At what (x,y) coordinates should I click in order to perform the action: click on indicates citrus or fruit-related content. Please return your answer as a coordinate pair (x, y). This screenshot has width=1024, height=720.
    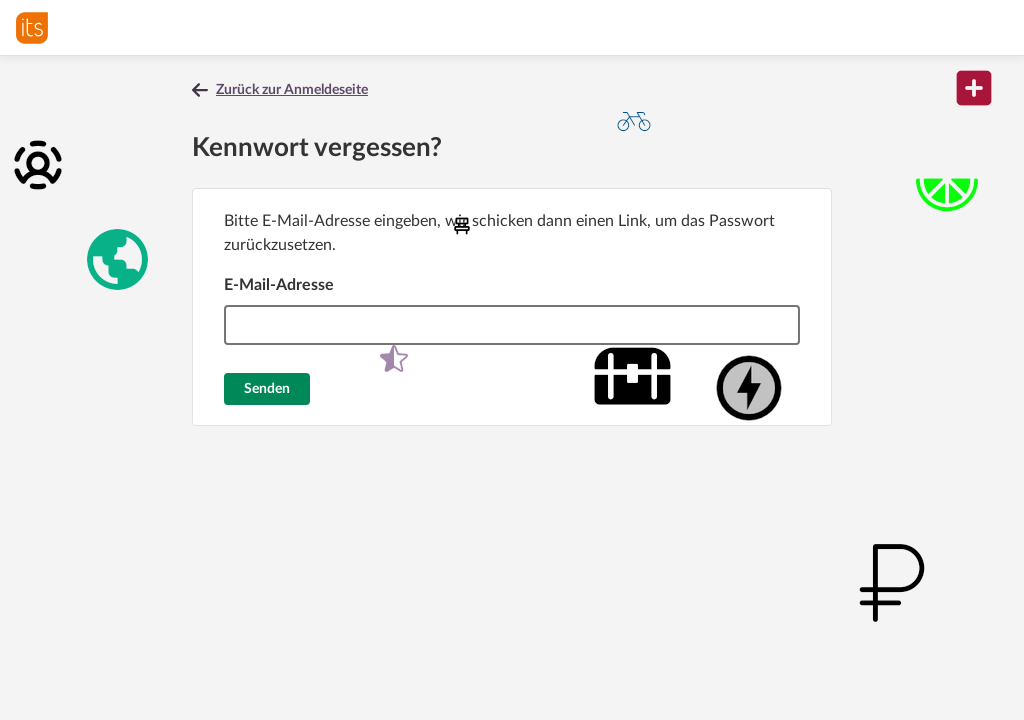
    Looking at the image, I should click on (947, 190).